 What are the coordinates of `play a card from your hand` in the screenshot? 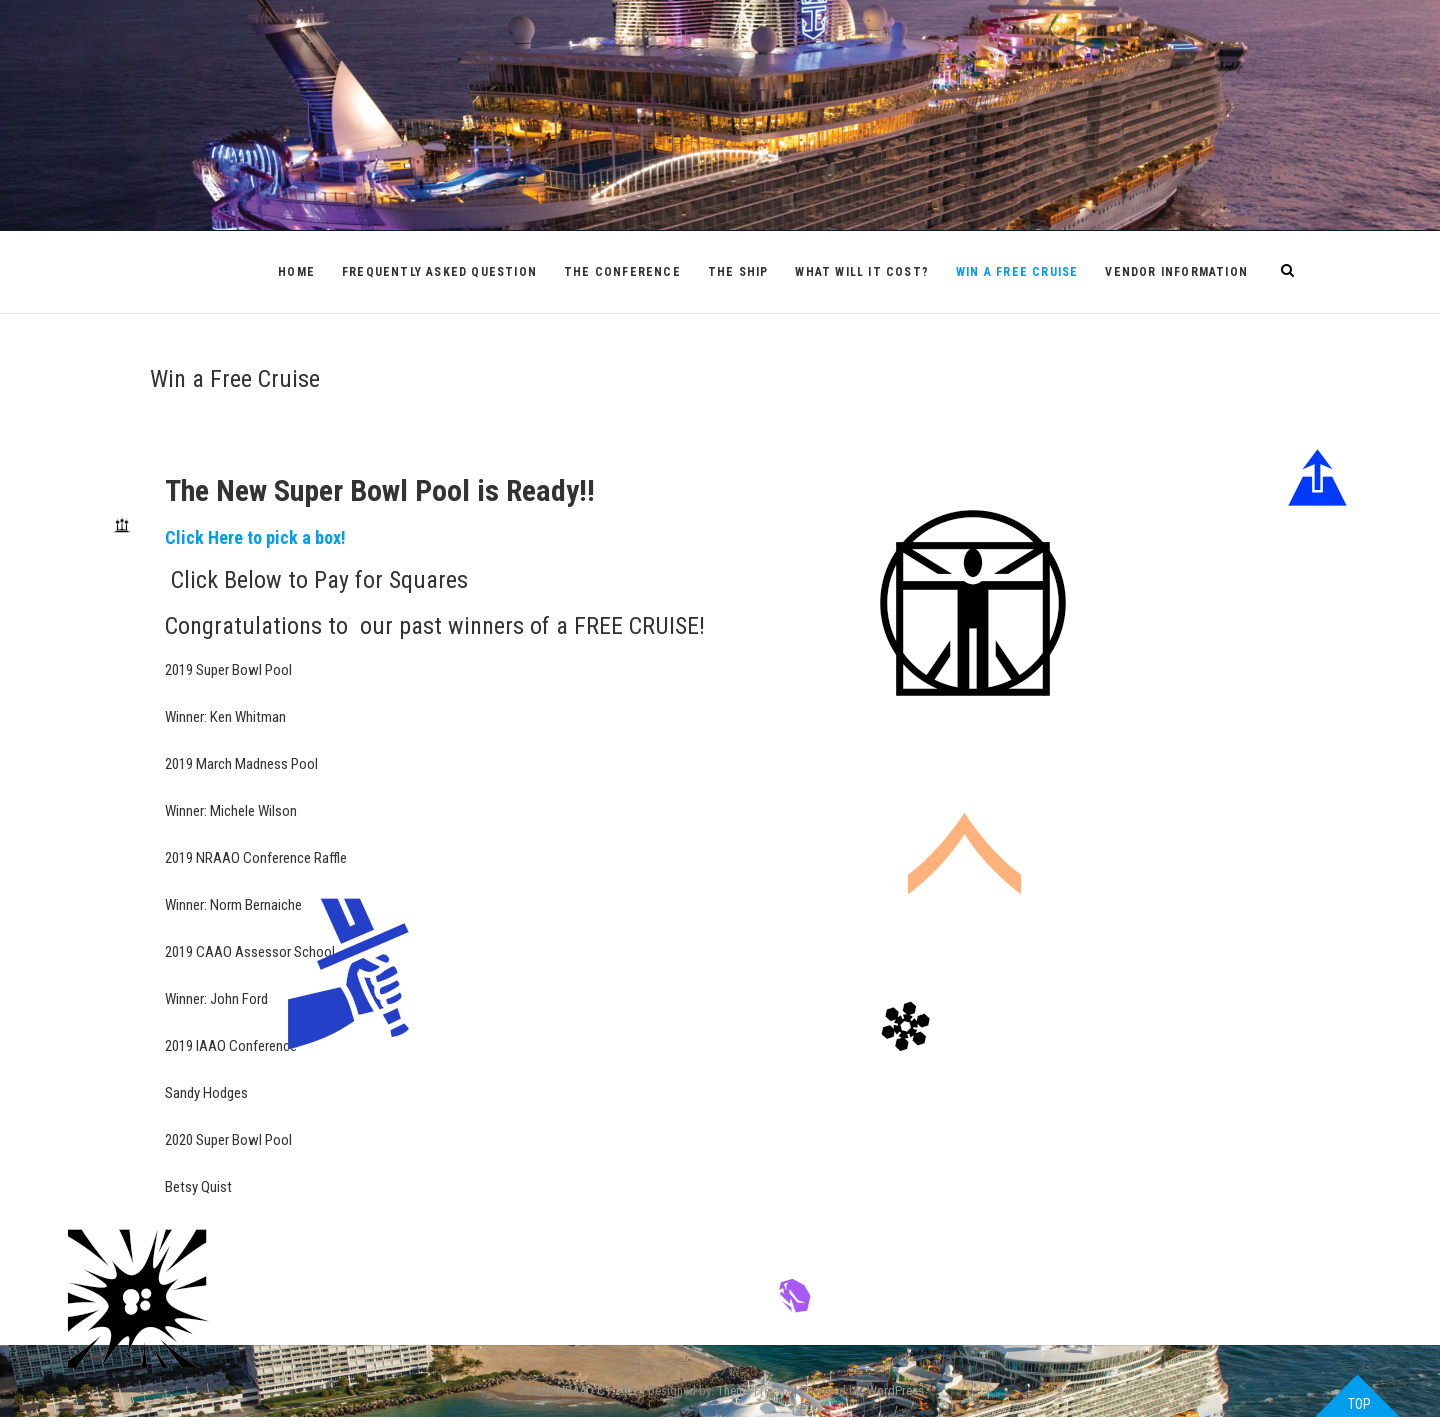 It's located at (1317, 476).